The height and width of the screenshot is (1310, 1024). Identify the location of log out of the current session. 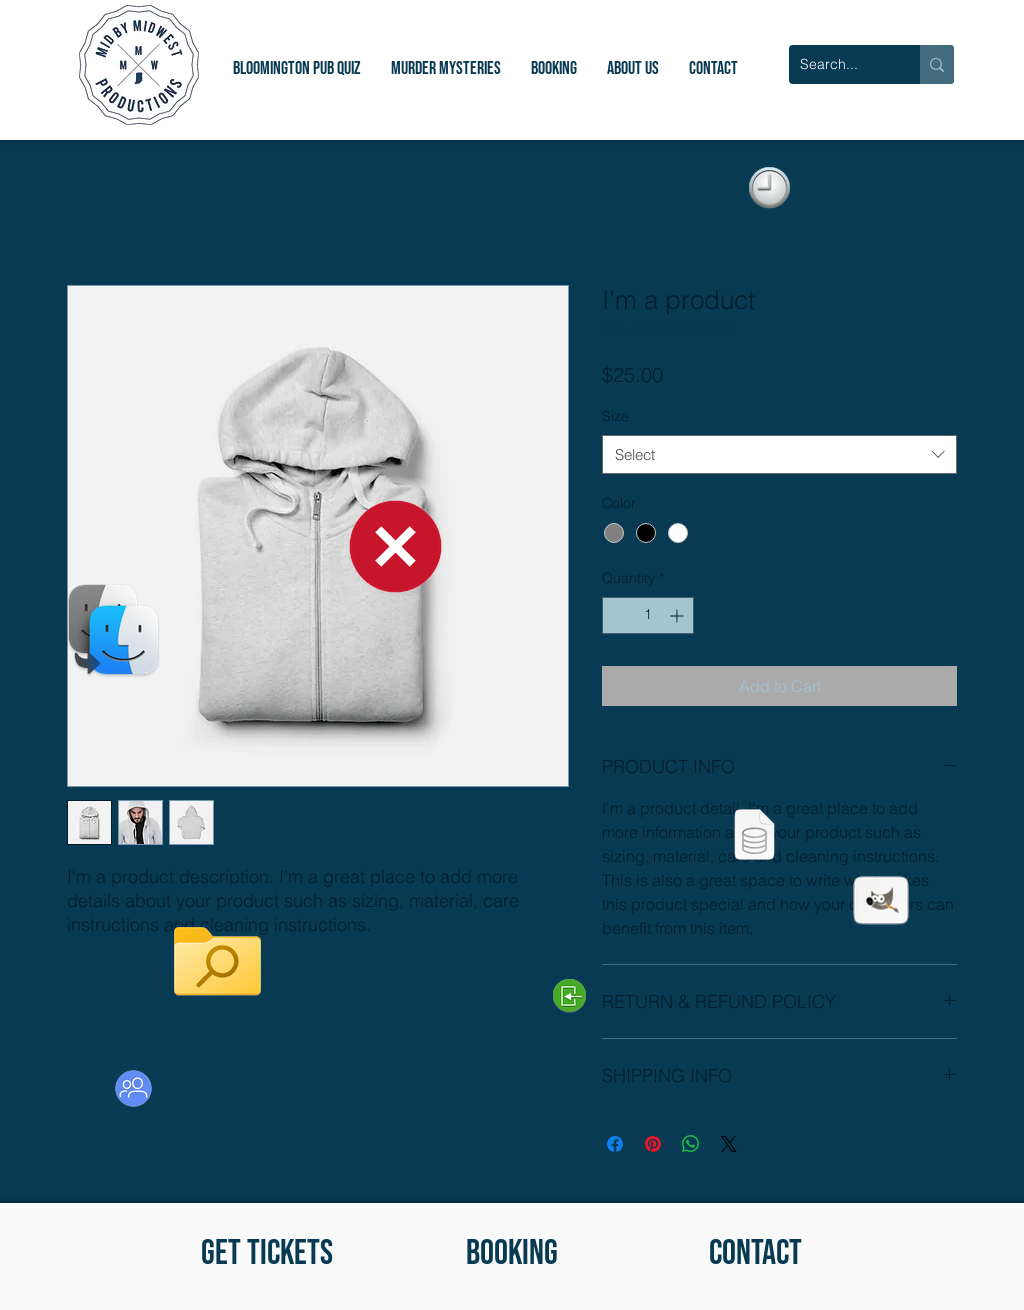
(570, 996).